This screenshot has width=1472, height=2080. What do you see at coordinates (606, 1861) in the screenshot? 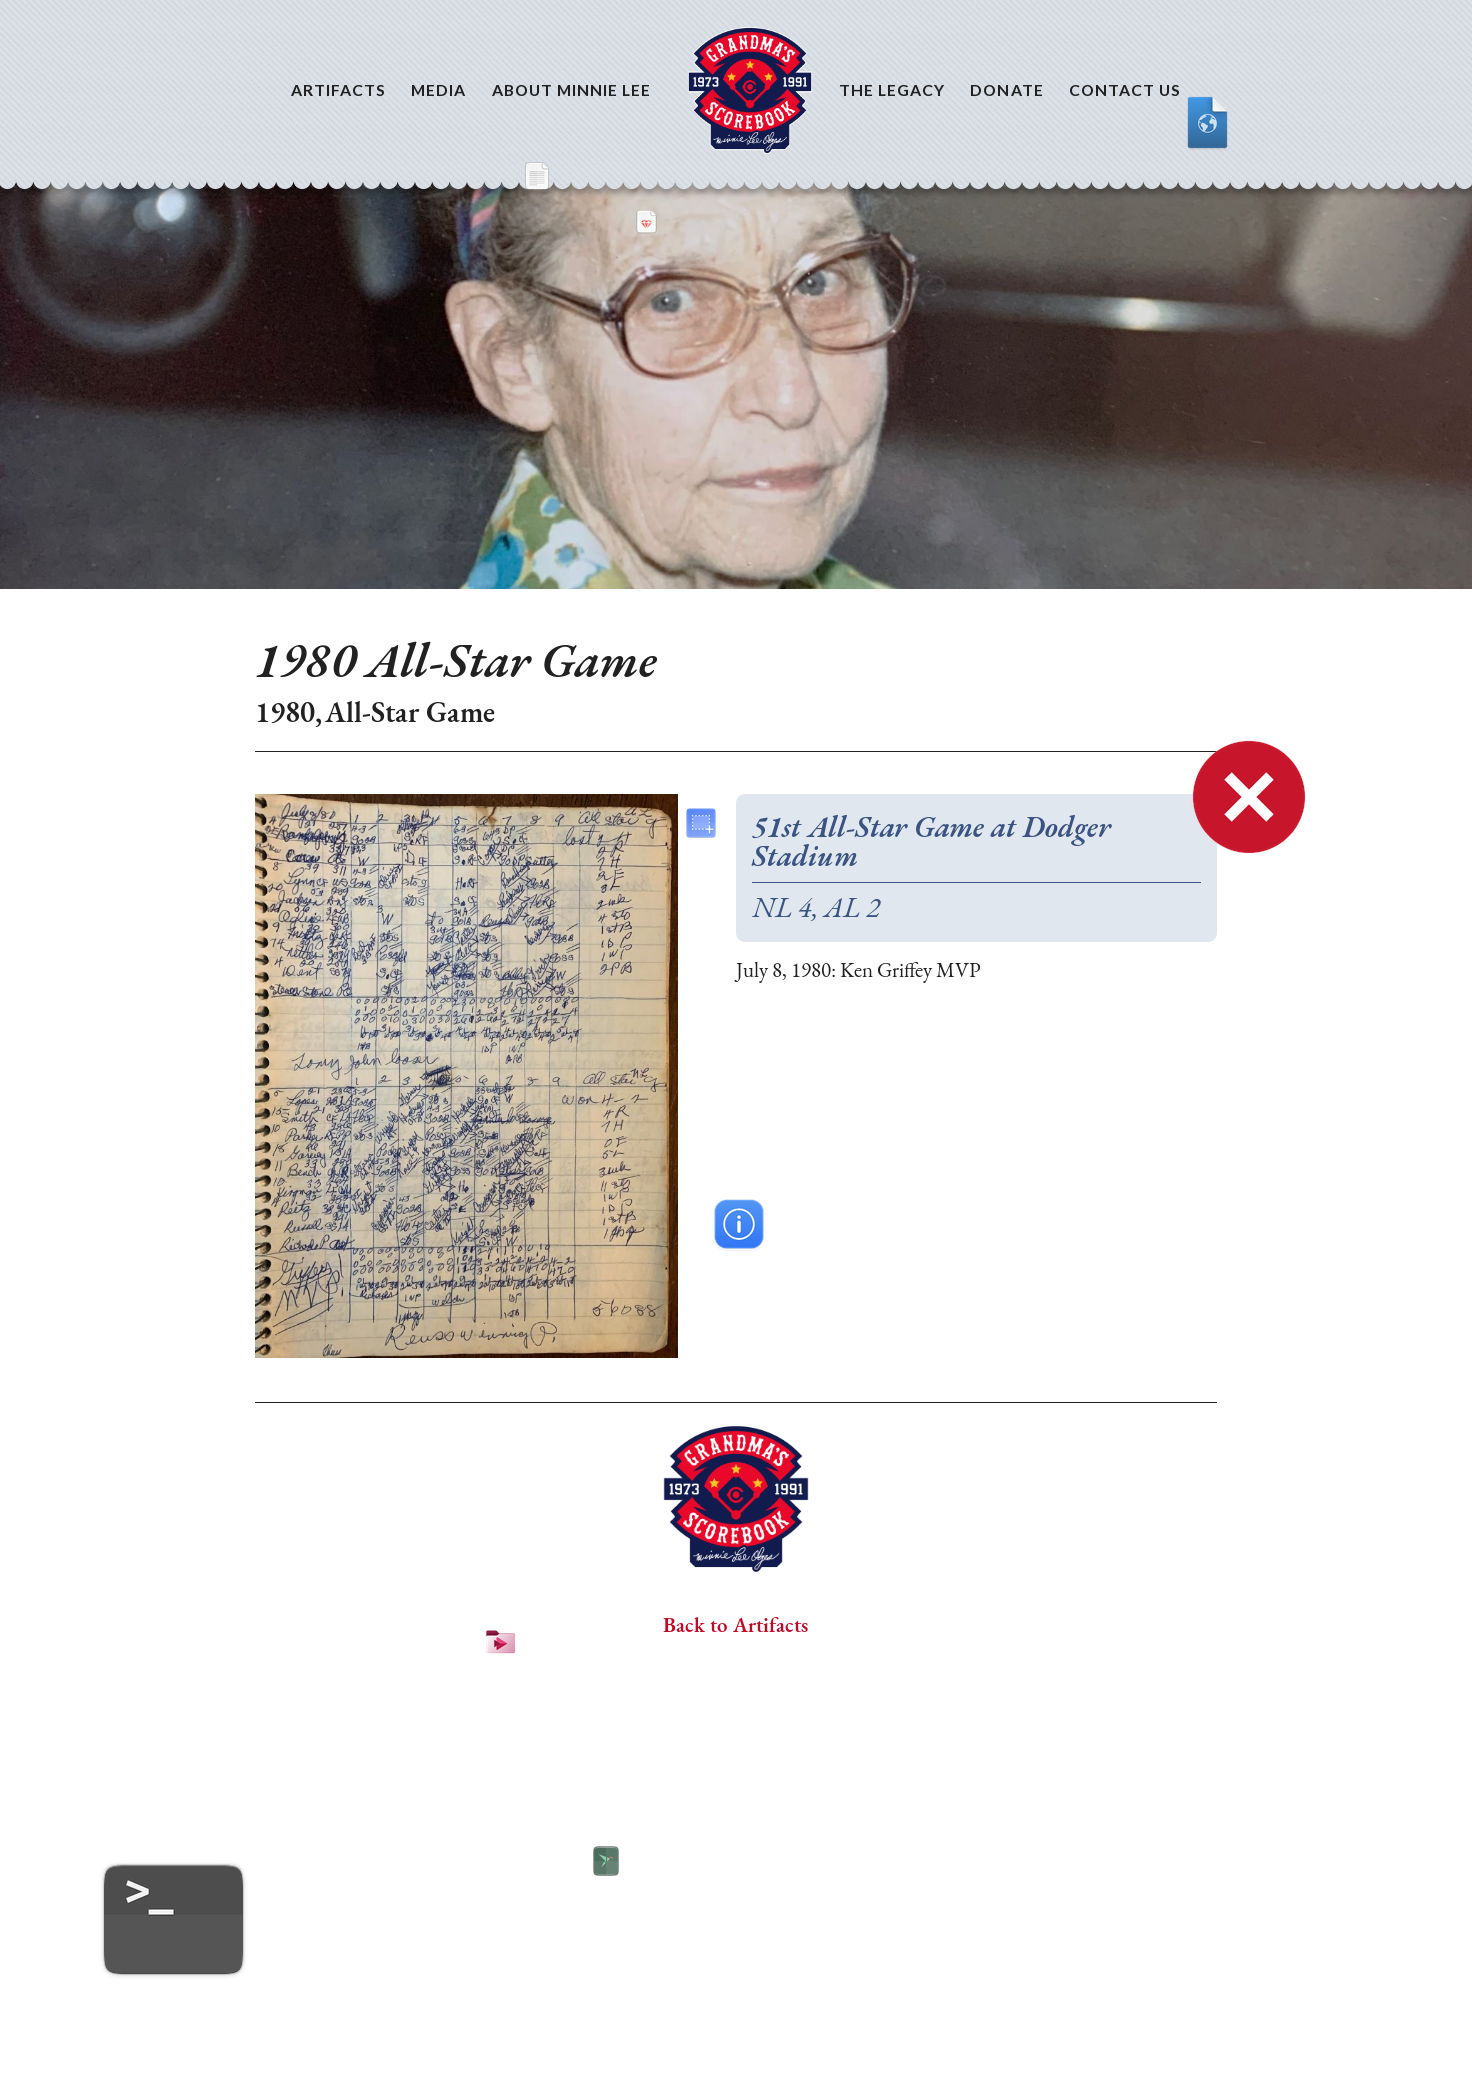
I see `snap application package file` at bounding box center [606, 1861].